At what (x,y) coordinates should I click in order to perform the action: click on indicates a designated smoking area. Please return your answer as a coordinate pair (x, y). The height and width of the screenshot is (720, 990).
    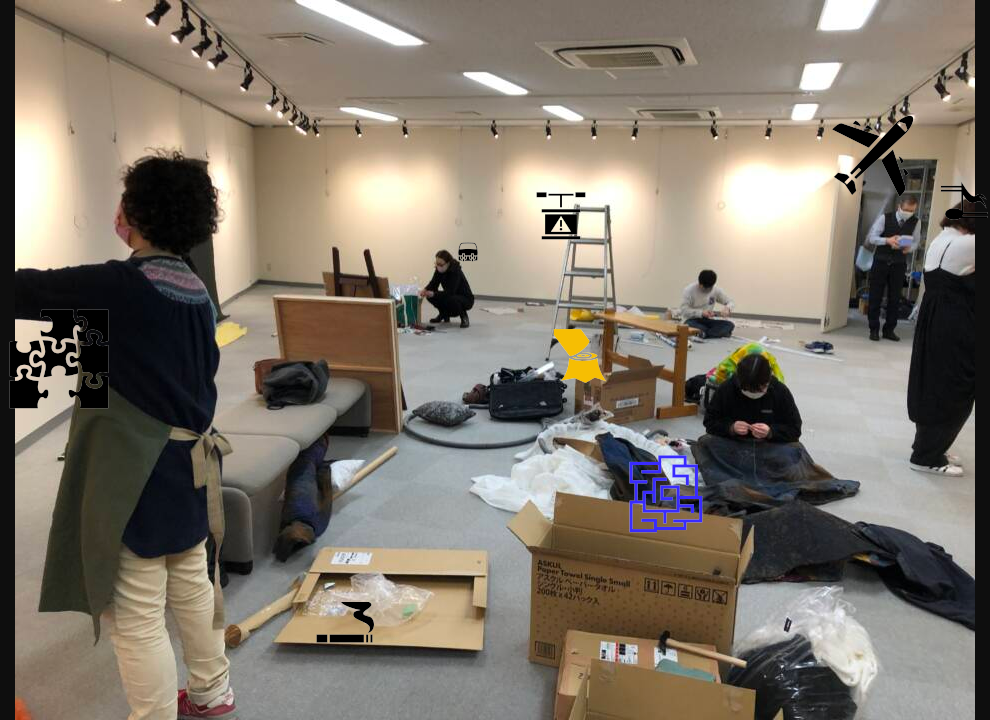
    Looking at the image, I should click on (345, 630).